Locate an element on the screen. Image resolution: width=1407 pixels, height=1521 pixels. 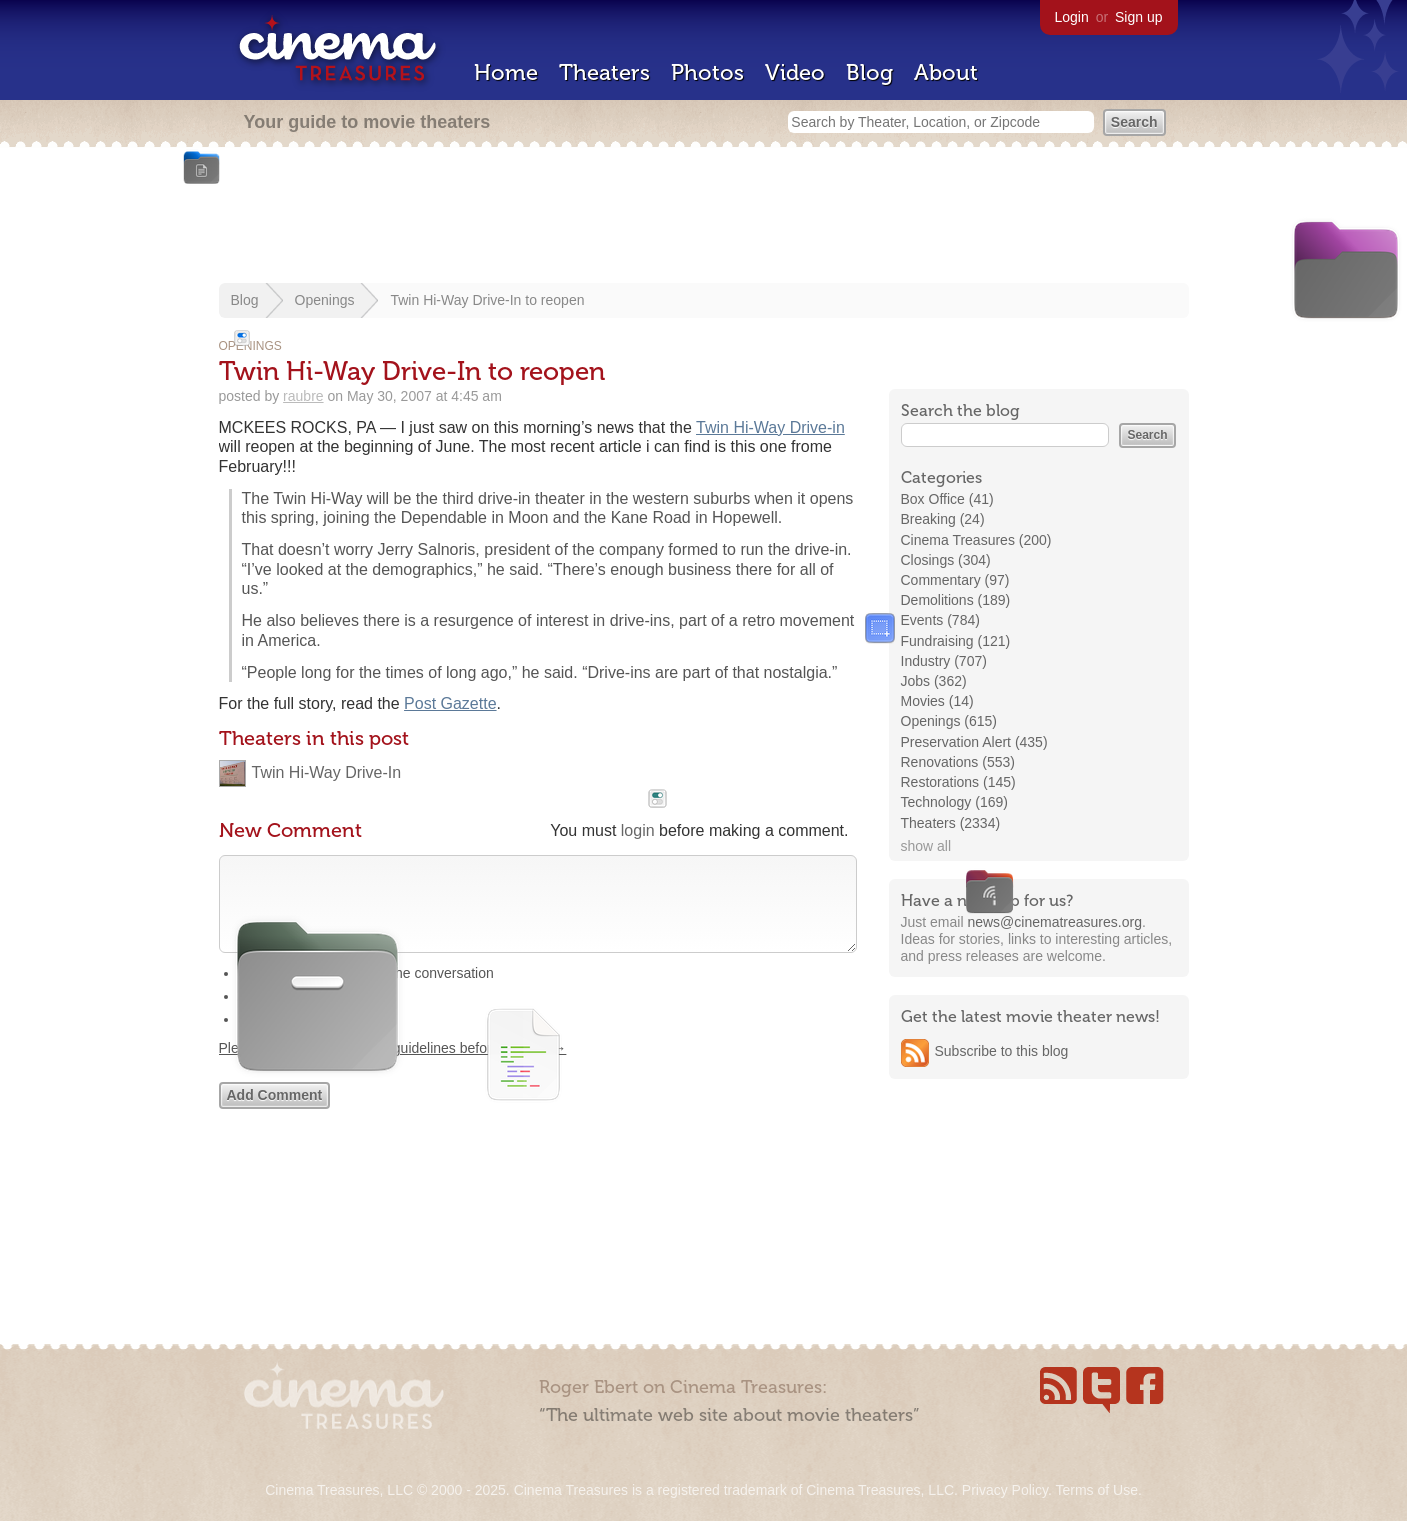
a COBOL source code file is located at coordinates (523, 1054).